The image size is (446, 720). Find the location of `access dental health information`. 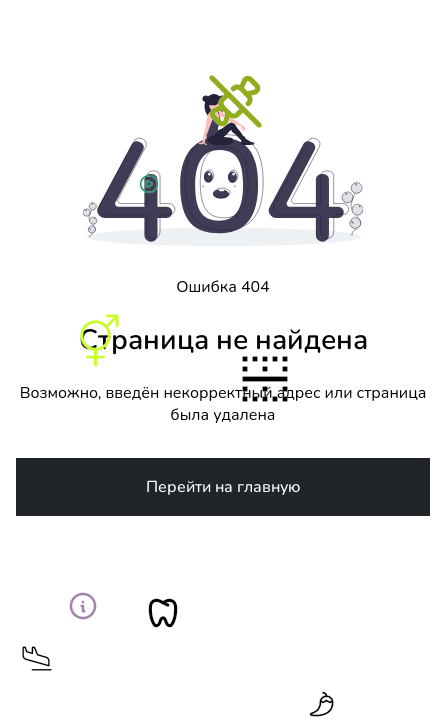

access dental health information is located at coordinates (163, 613).